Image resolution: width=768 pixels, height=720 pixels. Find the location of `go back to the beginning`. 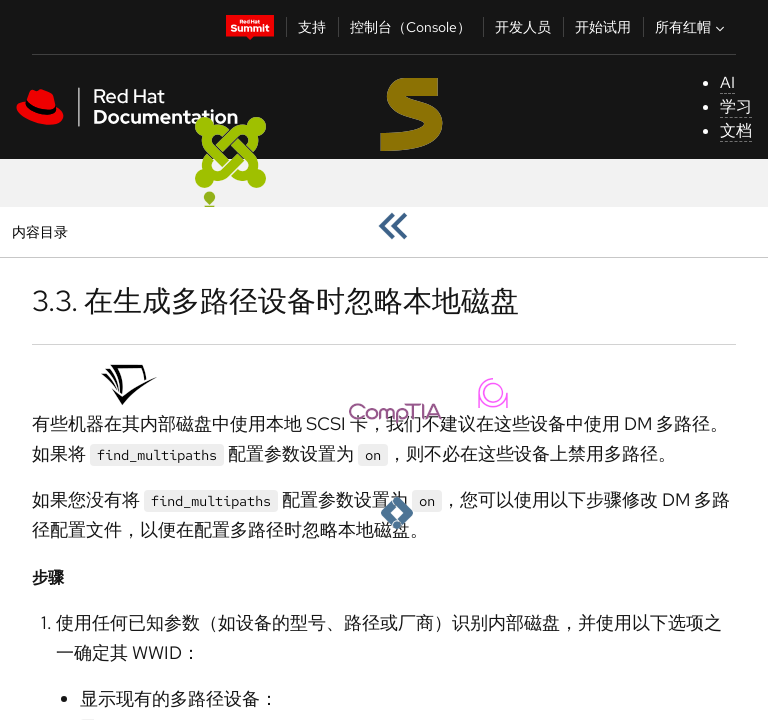

go back to the beginning is located at coordinates (394, 226).